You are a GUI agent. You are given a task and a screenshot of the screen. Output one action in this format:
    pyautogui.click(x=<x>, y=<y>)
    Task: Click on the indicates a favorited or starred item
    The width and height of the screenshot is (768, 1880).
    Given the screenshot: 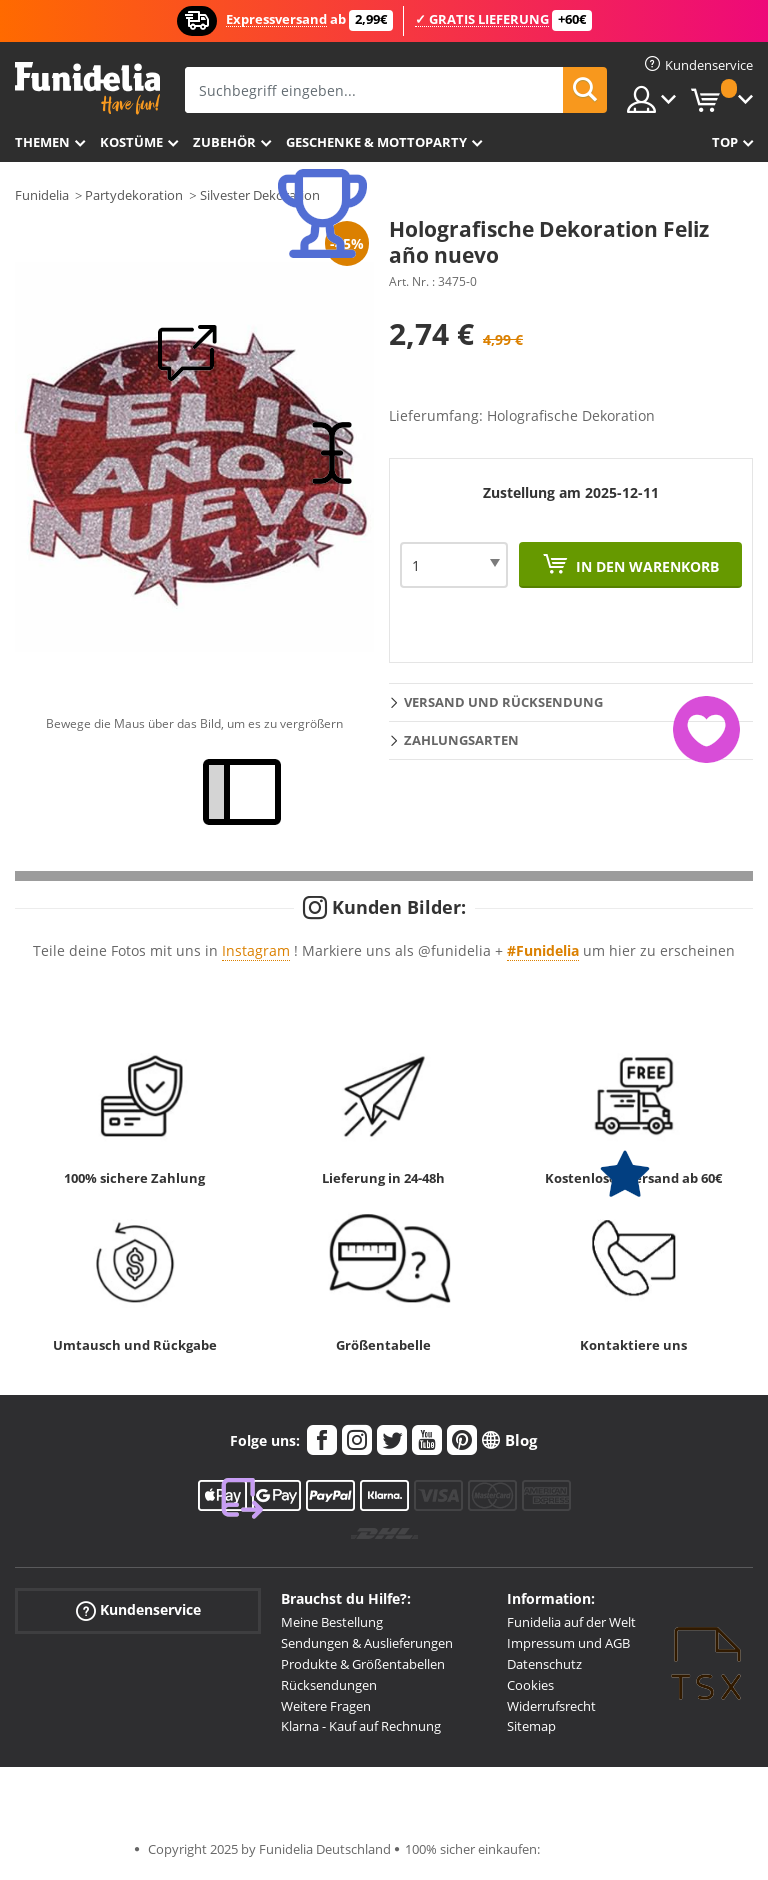 What is the action you would take?
    pyautogui.click(x=625, y=1176)
    